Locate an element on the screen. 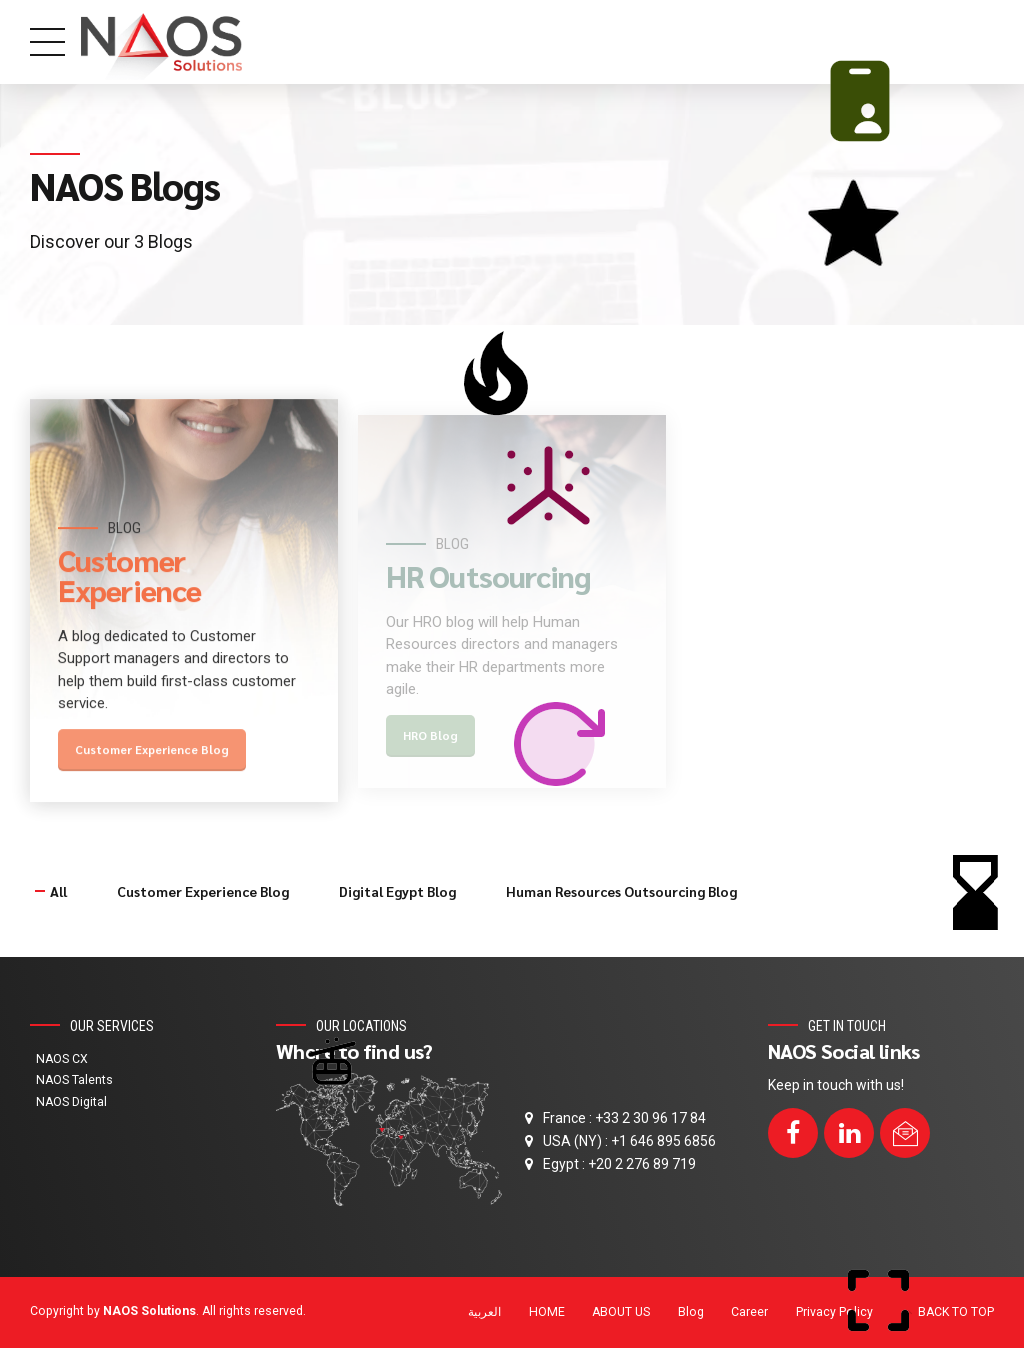  refresh or reload content is located at coordinates (556, 744).